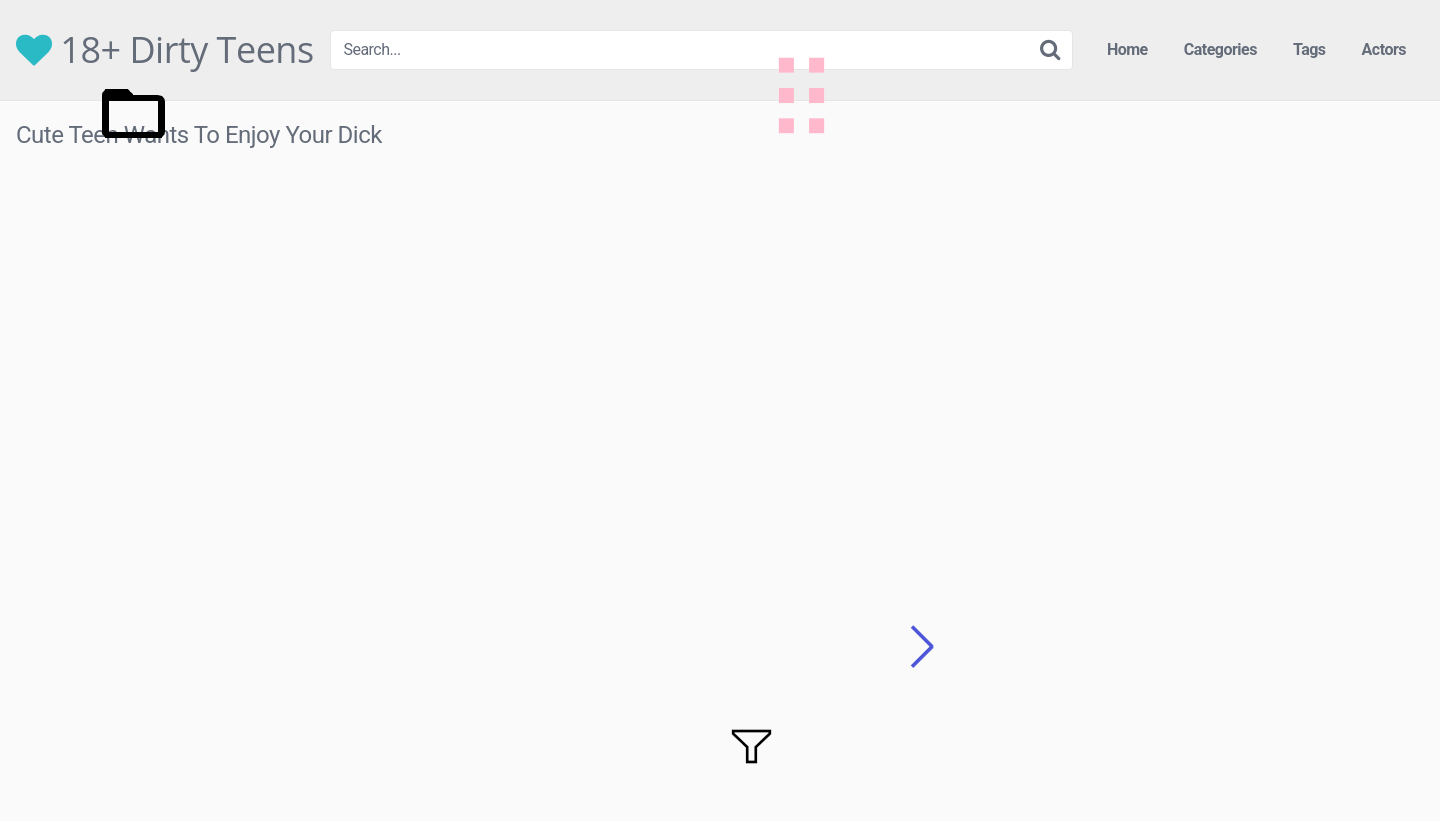 The height and width of the screenshot is (821, 1440). What do you see at coordinates (801, 95) in the screenshot?
I see `drag to reorder or rearrange items` at bounding box center [801, 95].